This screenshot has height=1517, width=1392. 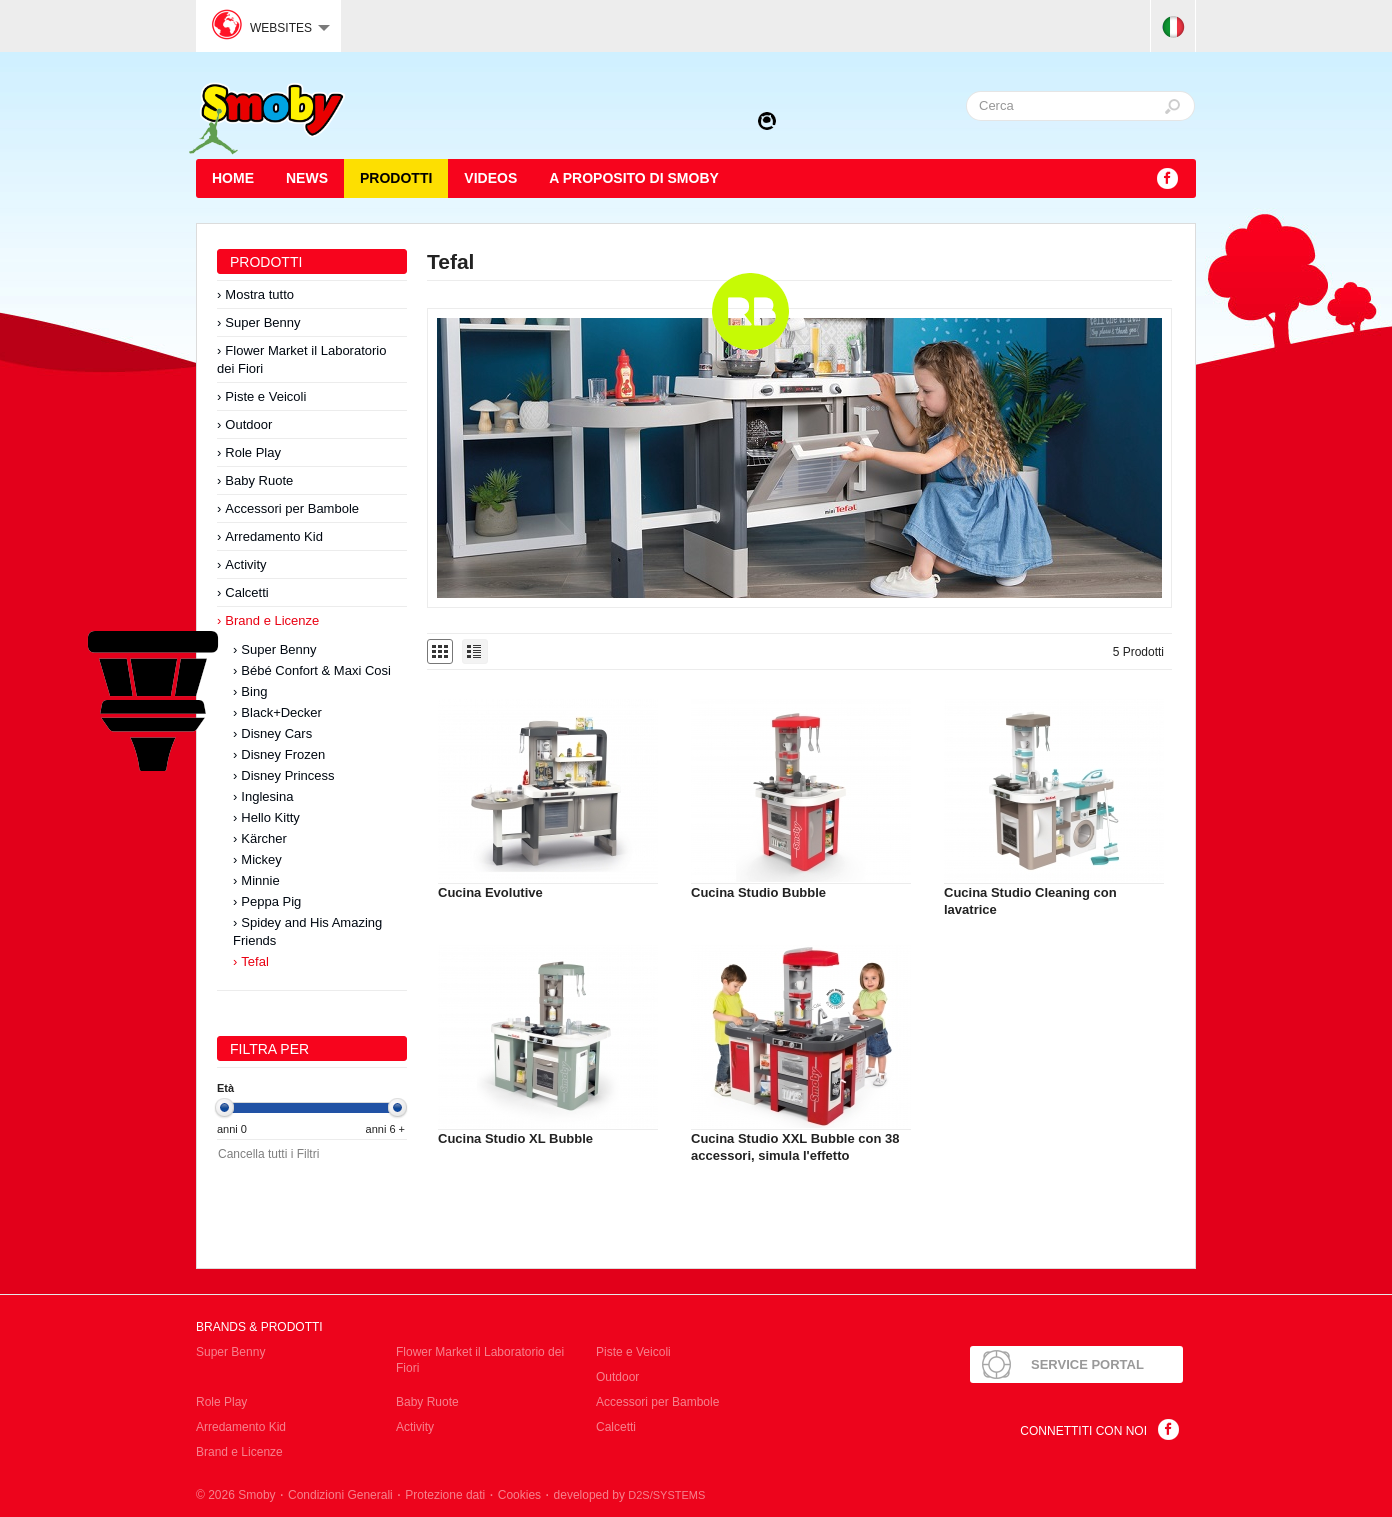 I want to click on visit qiita developer community, so click(x=767, y=121).